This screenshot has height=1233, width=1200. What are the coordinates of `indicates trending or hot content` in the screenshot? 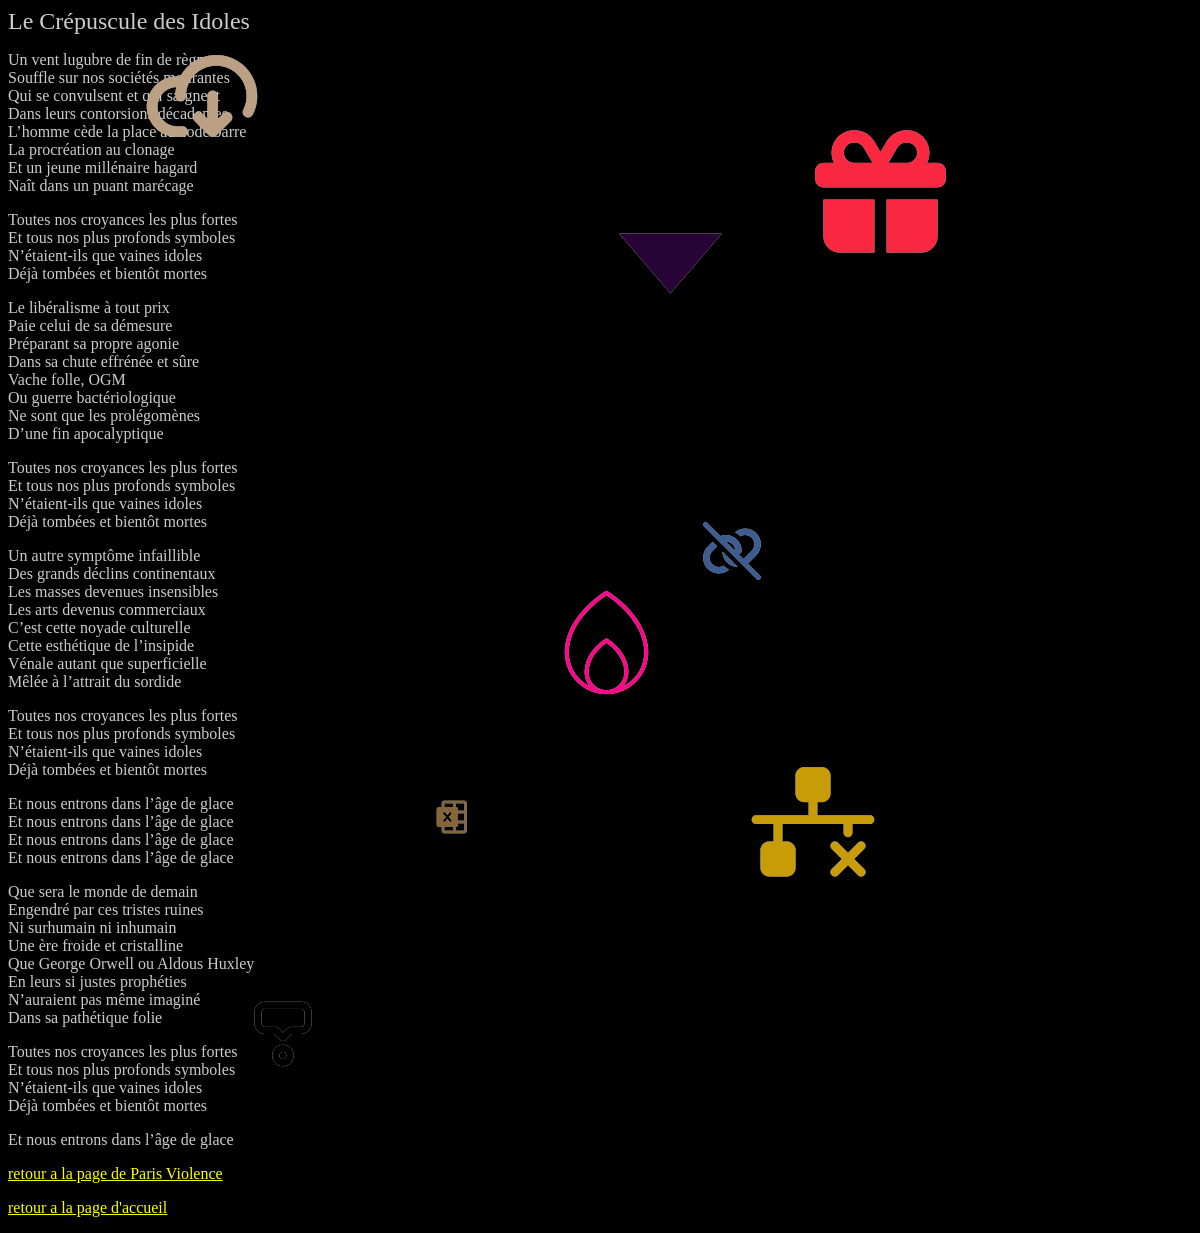 It's located at (606, 644).